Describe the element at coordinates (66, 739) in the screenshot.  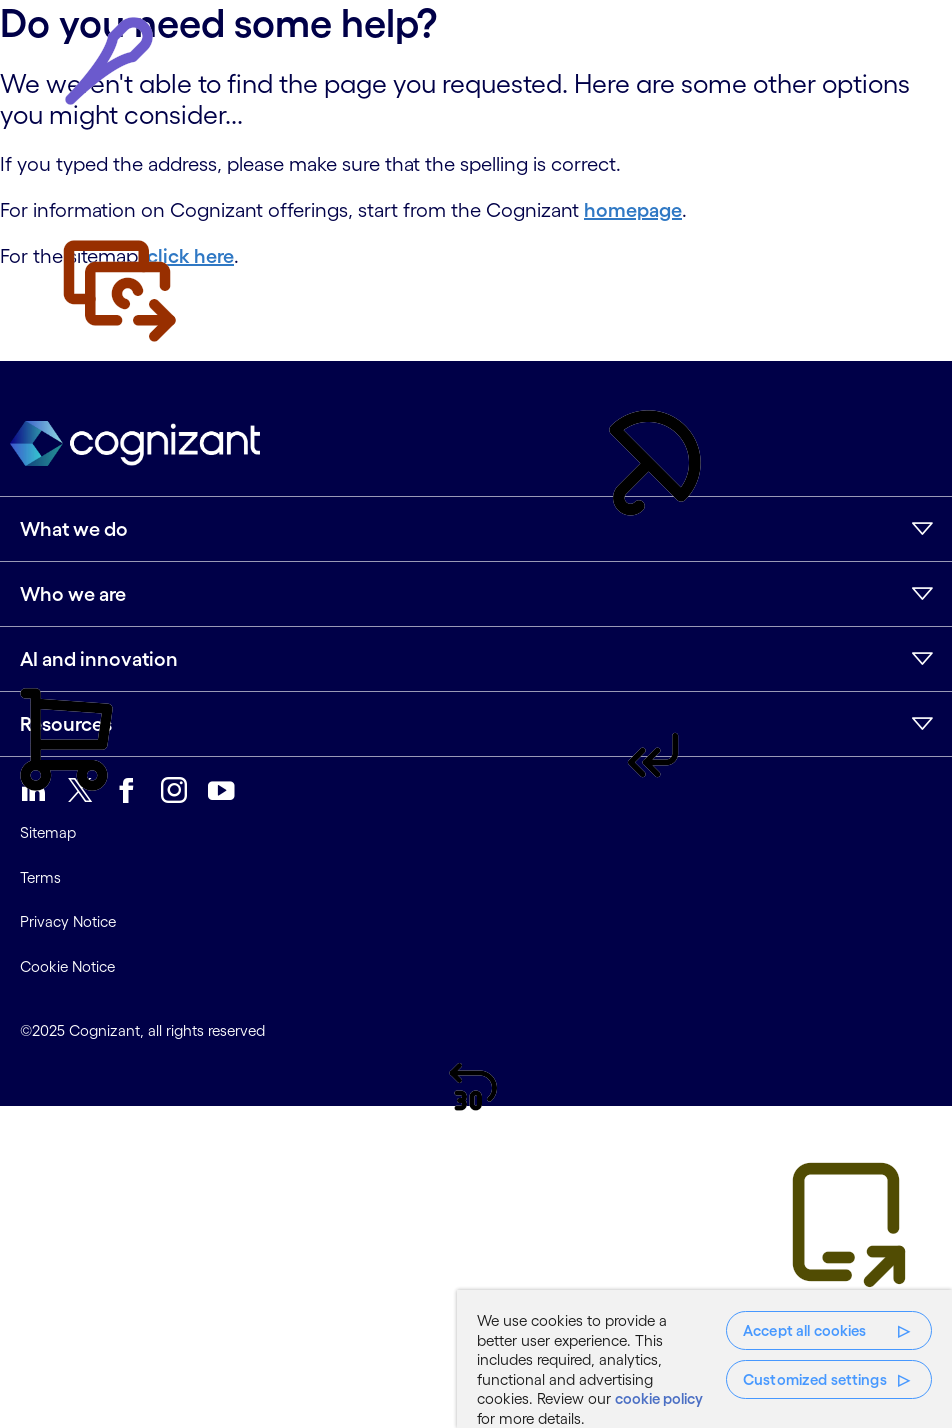
I see `view your shopping cart` at that location.